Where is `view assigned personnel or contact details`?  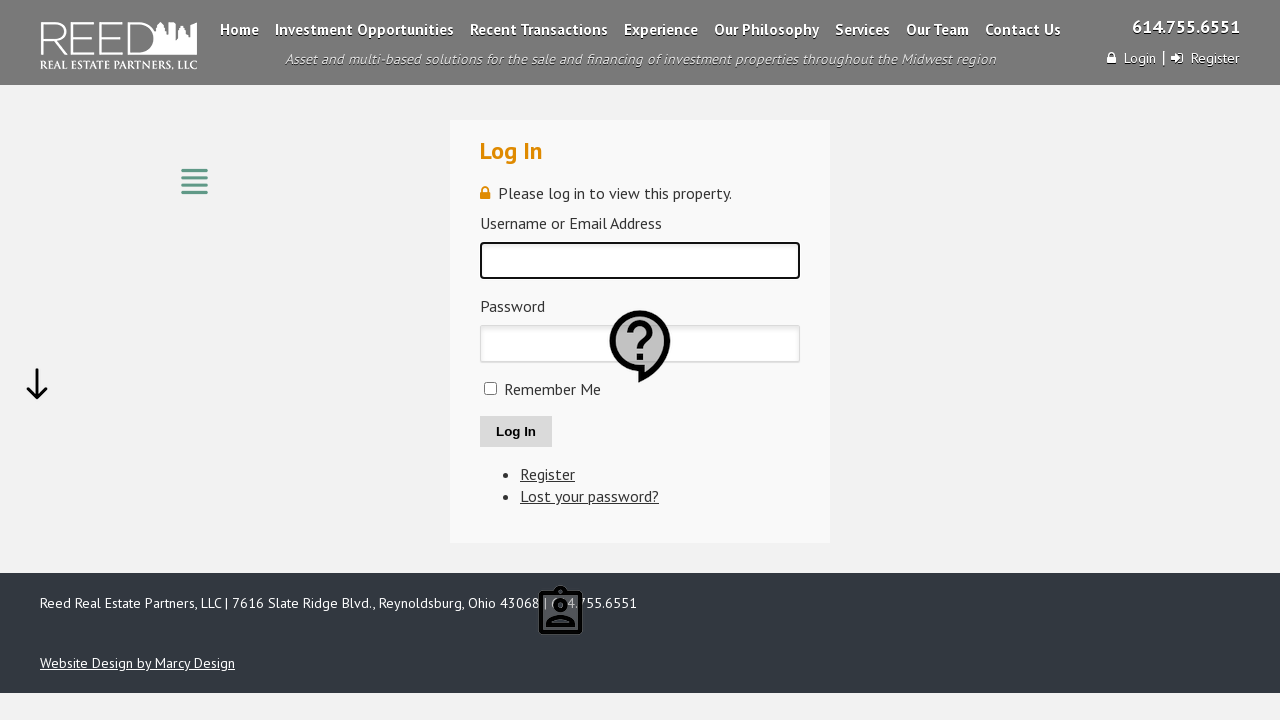
view assigned personnel or contact details is located at coordinates (560, 612).